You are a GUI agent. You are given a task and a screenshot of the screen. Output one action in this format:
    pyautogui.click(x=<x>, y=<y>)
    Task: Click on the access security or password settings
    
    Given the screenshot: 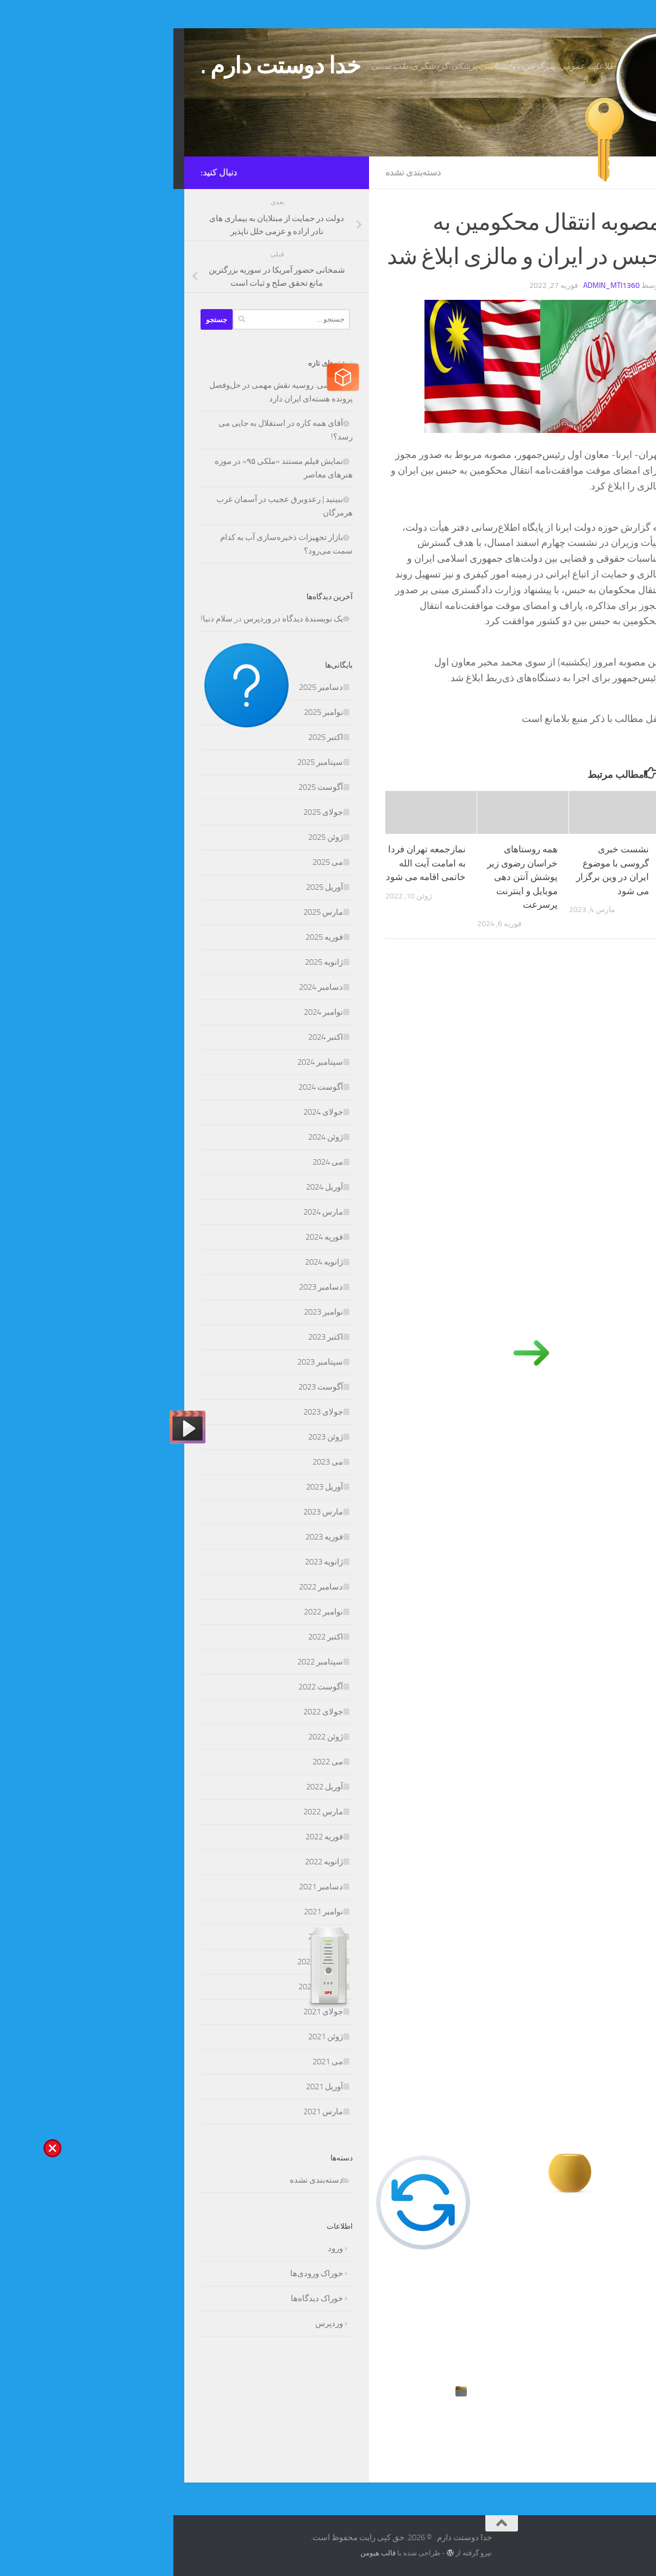 What is the action you would take?
    pyautogui.click(x=604, y=140)
    